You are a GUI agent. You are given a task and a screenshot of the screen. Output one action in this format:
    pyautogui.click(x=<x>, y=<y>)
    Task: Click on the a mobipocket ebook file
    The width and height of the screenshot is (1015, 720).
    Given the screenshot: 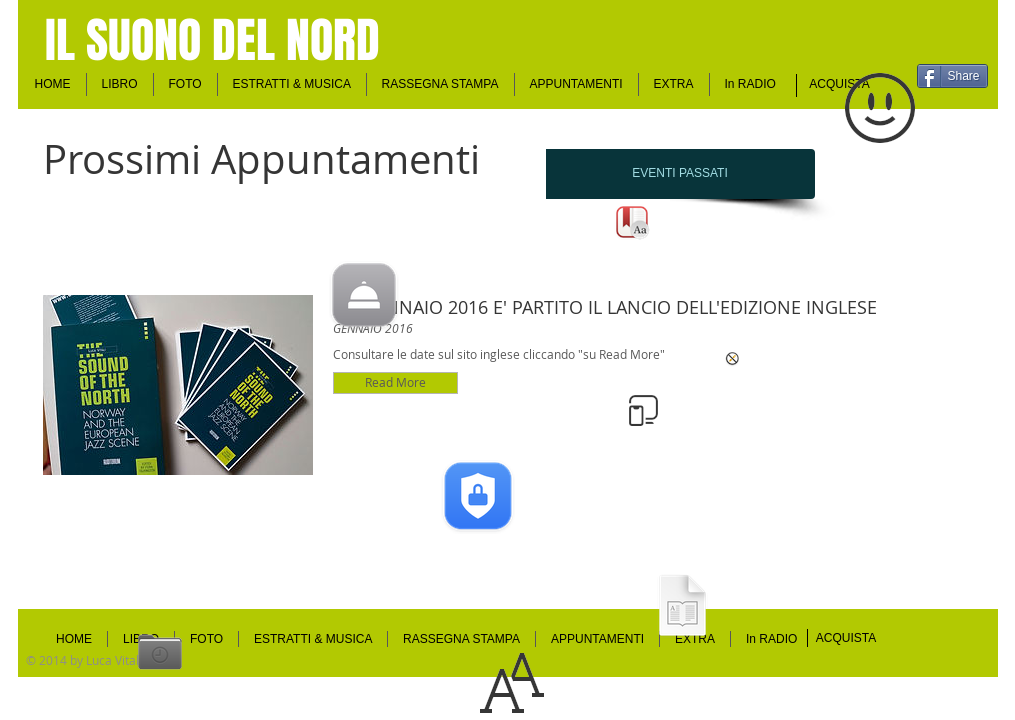 What is the action you would take?
    pyautogui.click(x=682, y=606)
    